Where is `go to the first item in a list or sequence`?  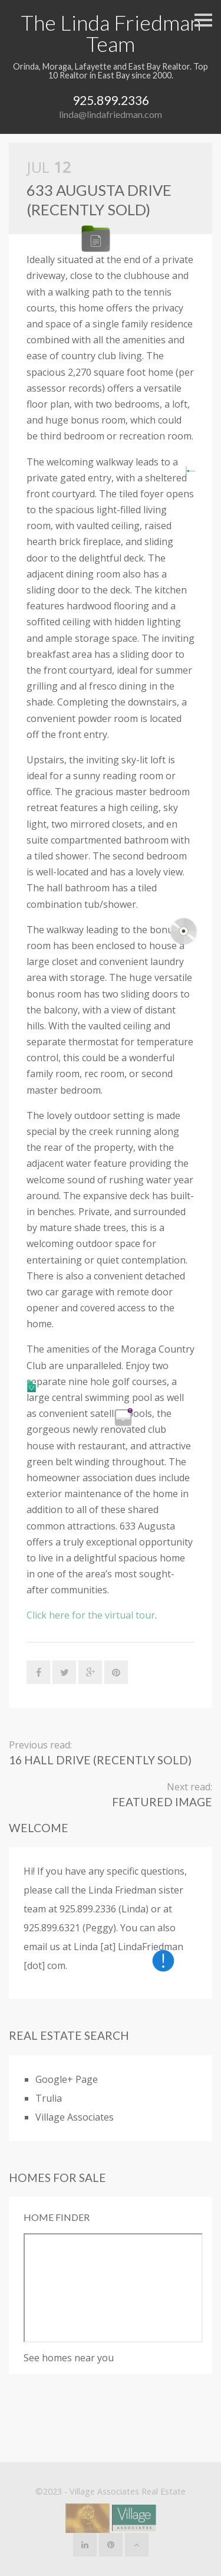 go to the first item in a list or sequence is located at coordinates (190, 471).